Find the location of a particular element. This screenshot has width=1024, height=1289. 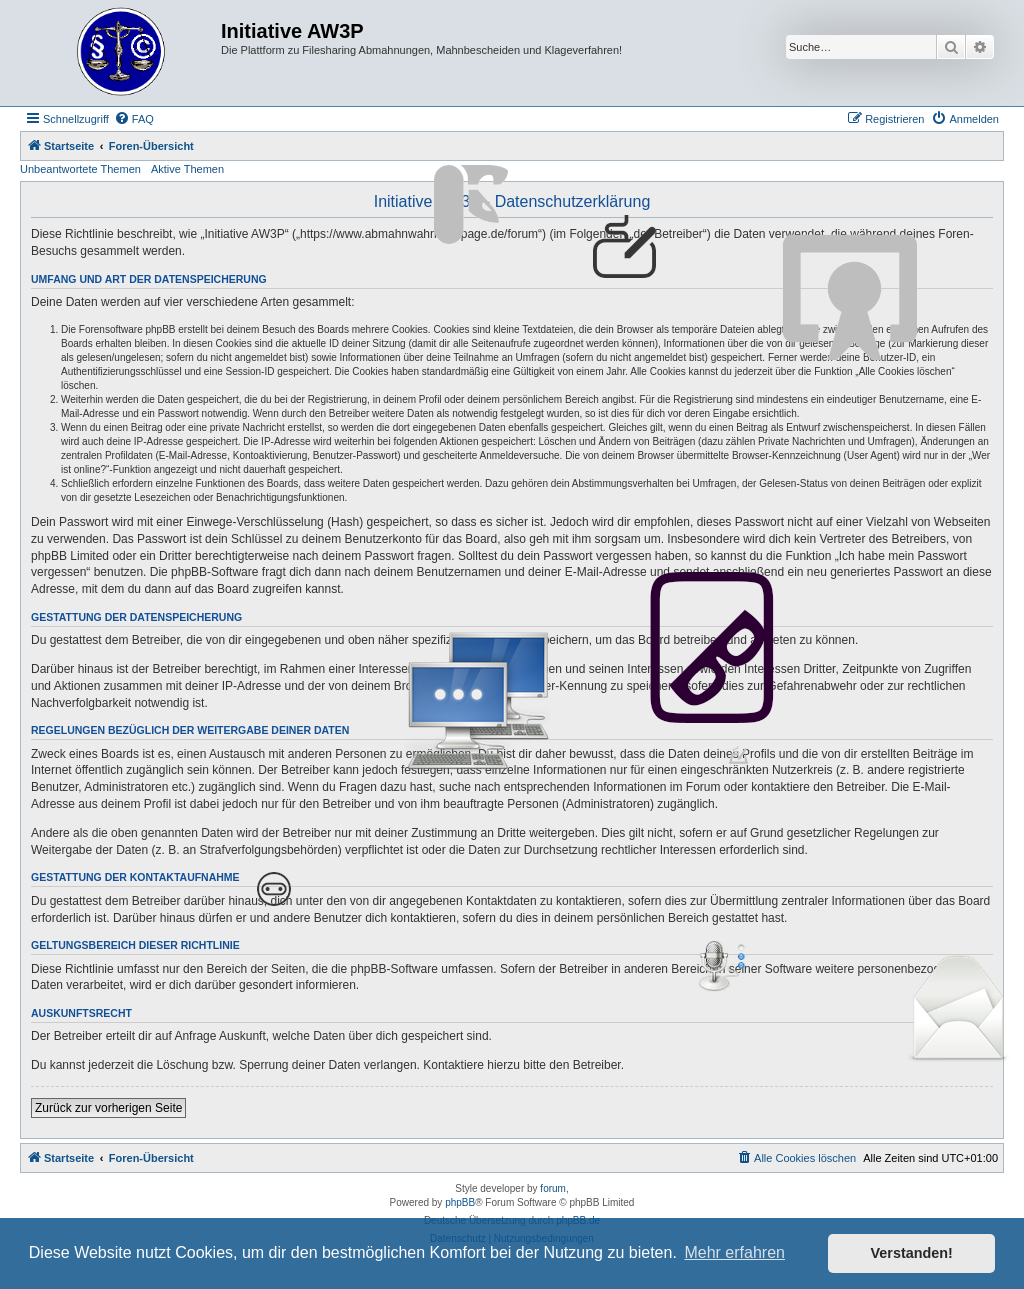

microphone input at medium sensitivity level is located at coordinates (722, 966).